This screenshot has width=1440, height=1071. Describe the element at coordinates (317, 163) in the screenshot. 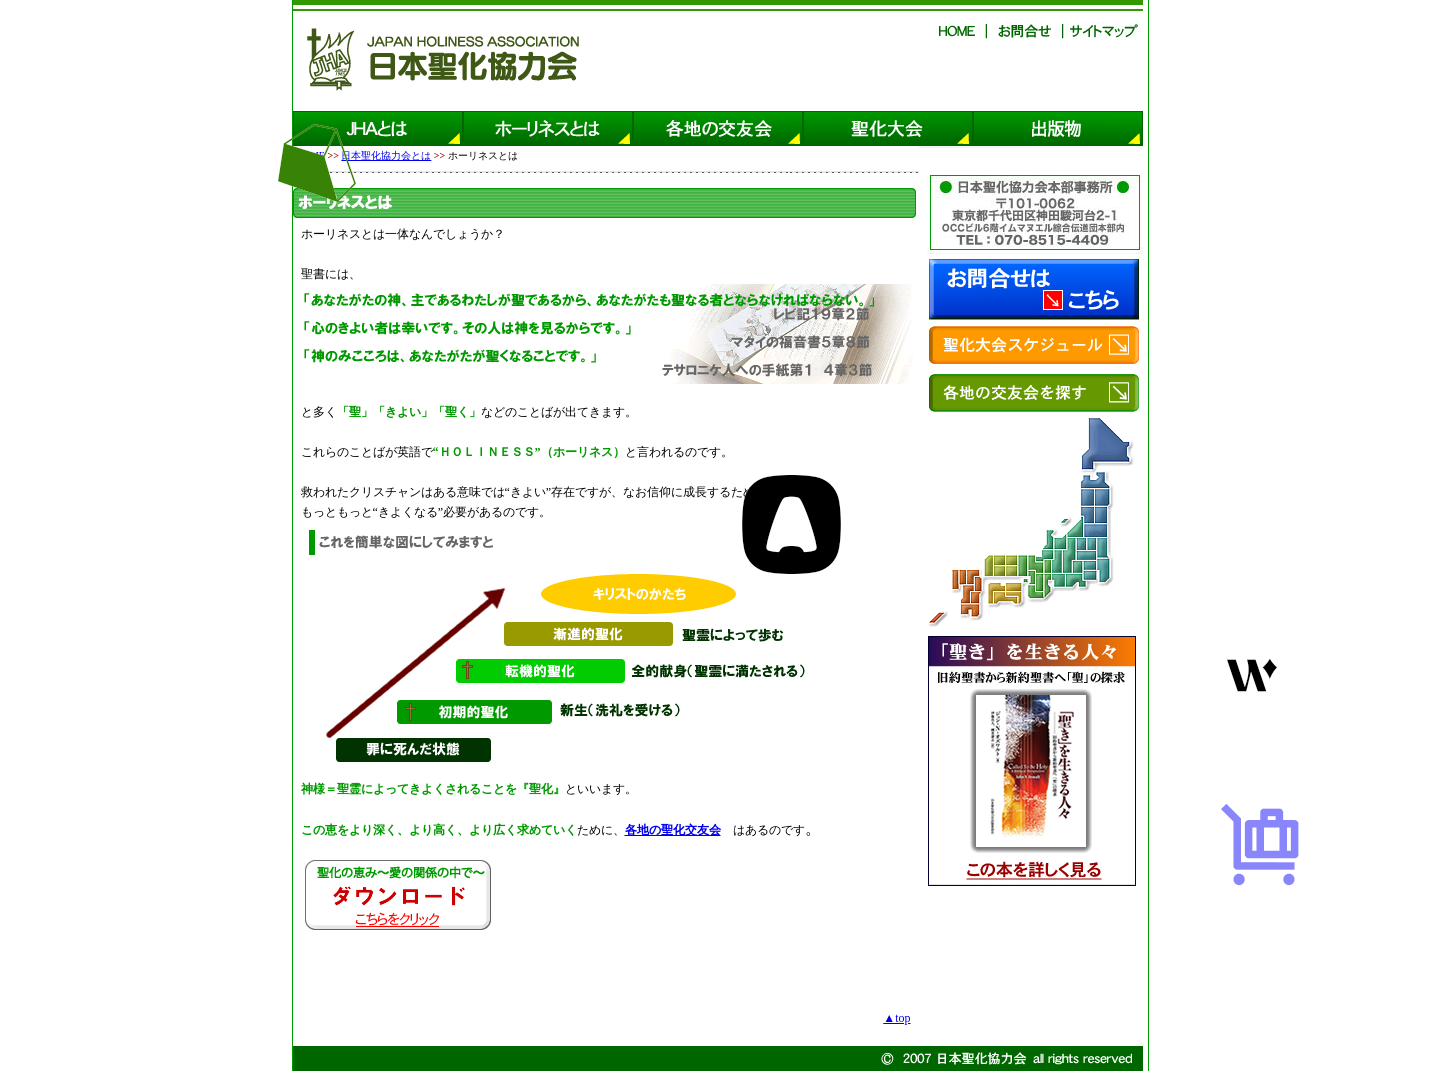

I see `gurobi optimization software logo` at that location.